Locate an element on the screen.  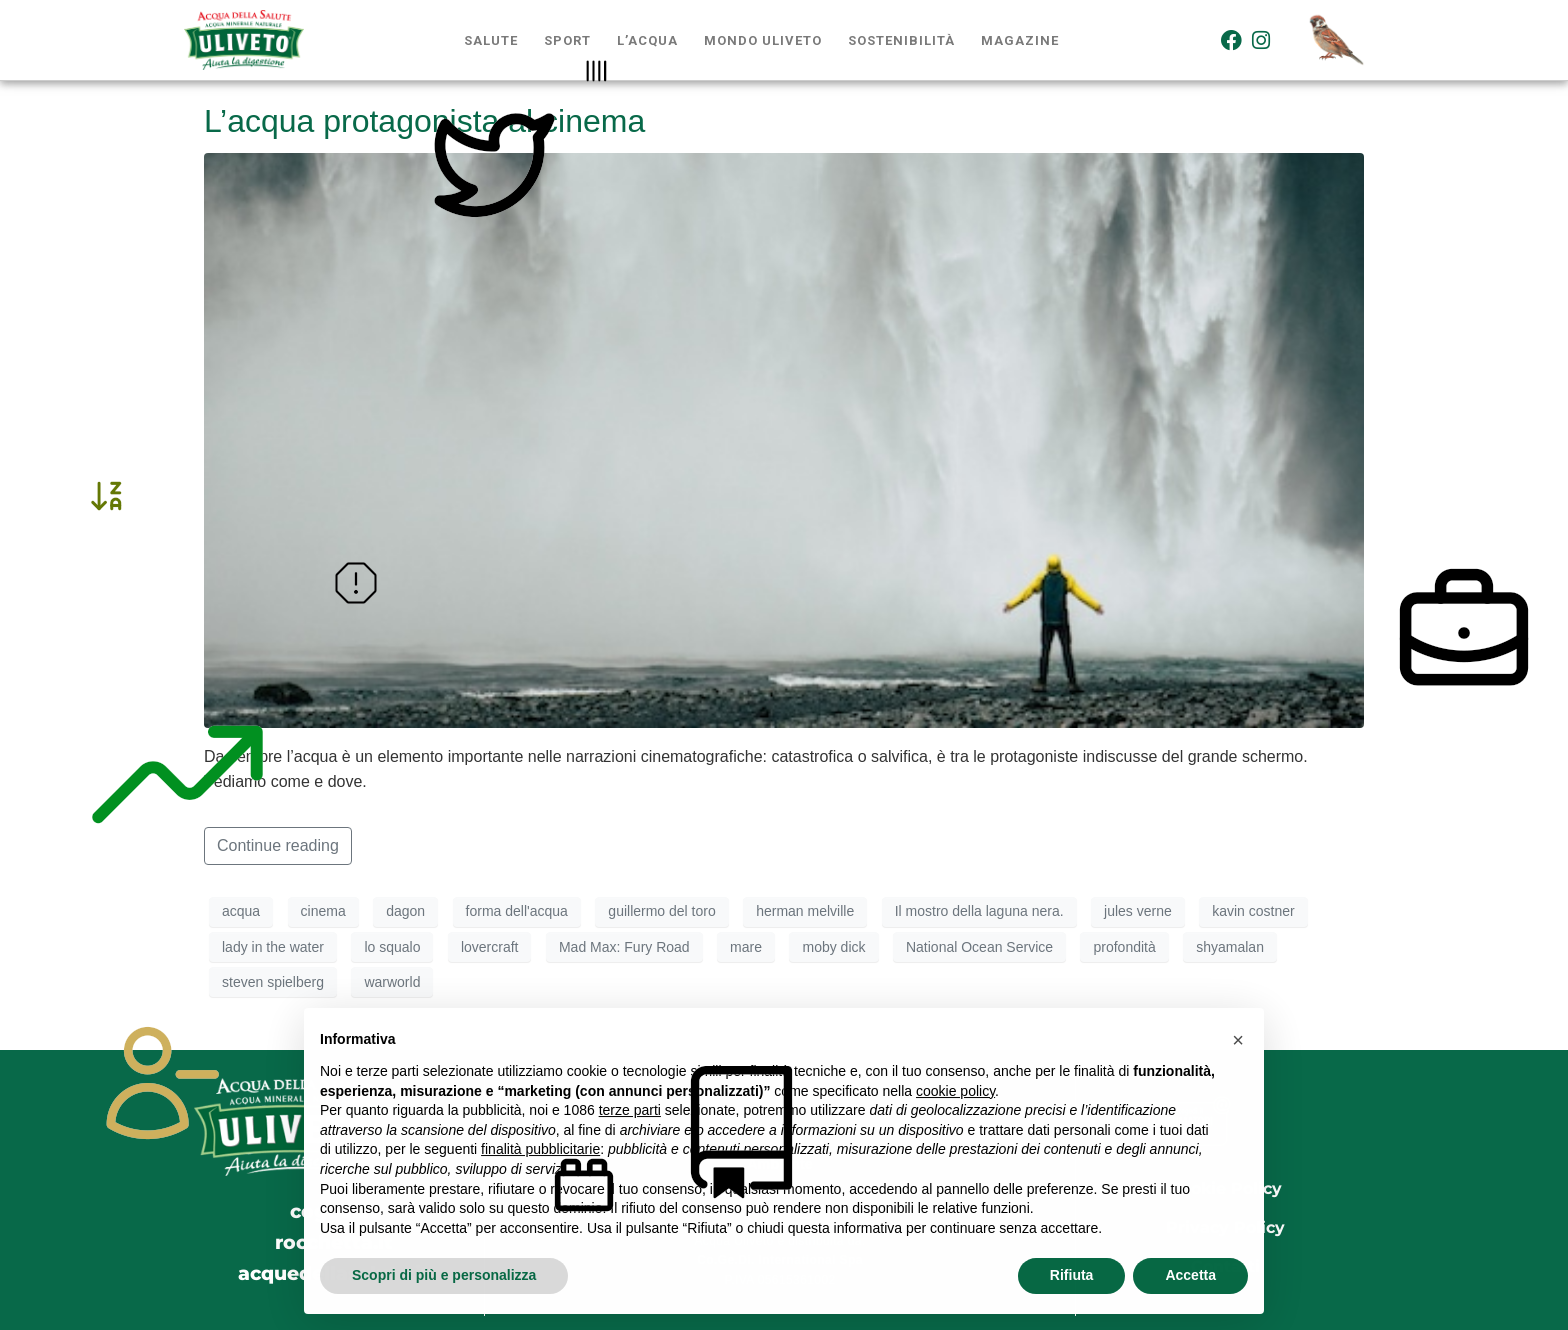
indicates a count or tally of four is located at coordinates (597, 71).